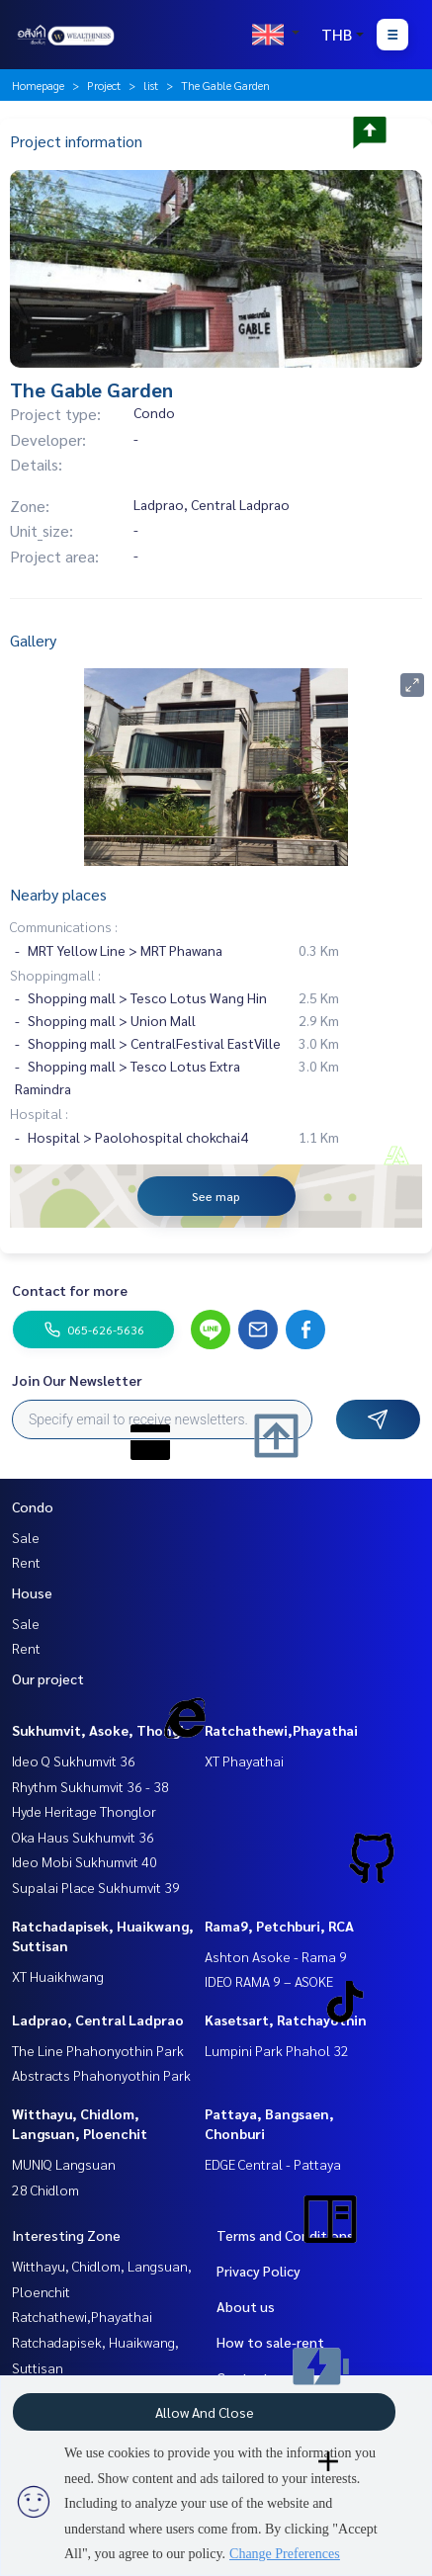 The height and width of the screenshot is (2576, 432). Describe the element at coordinates (330, 2219) in the screenshot. I see `open reading mode or e-reader` at that location.